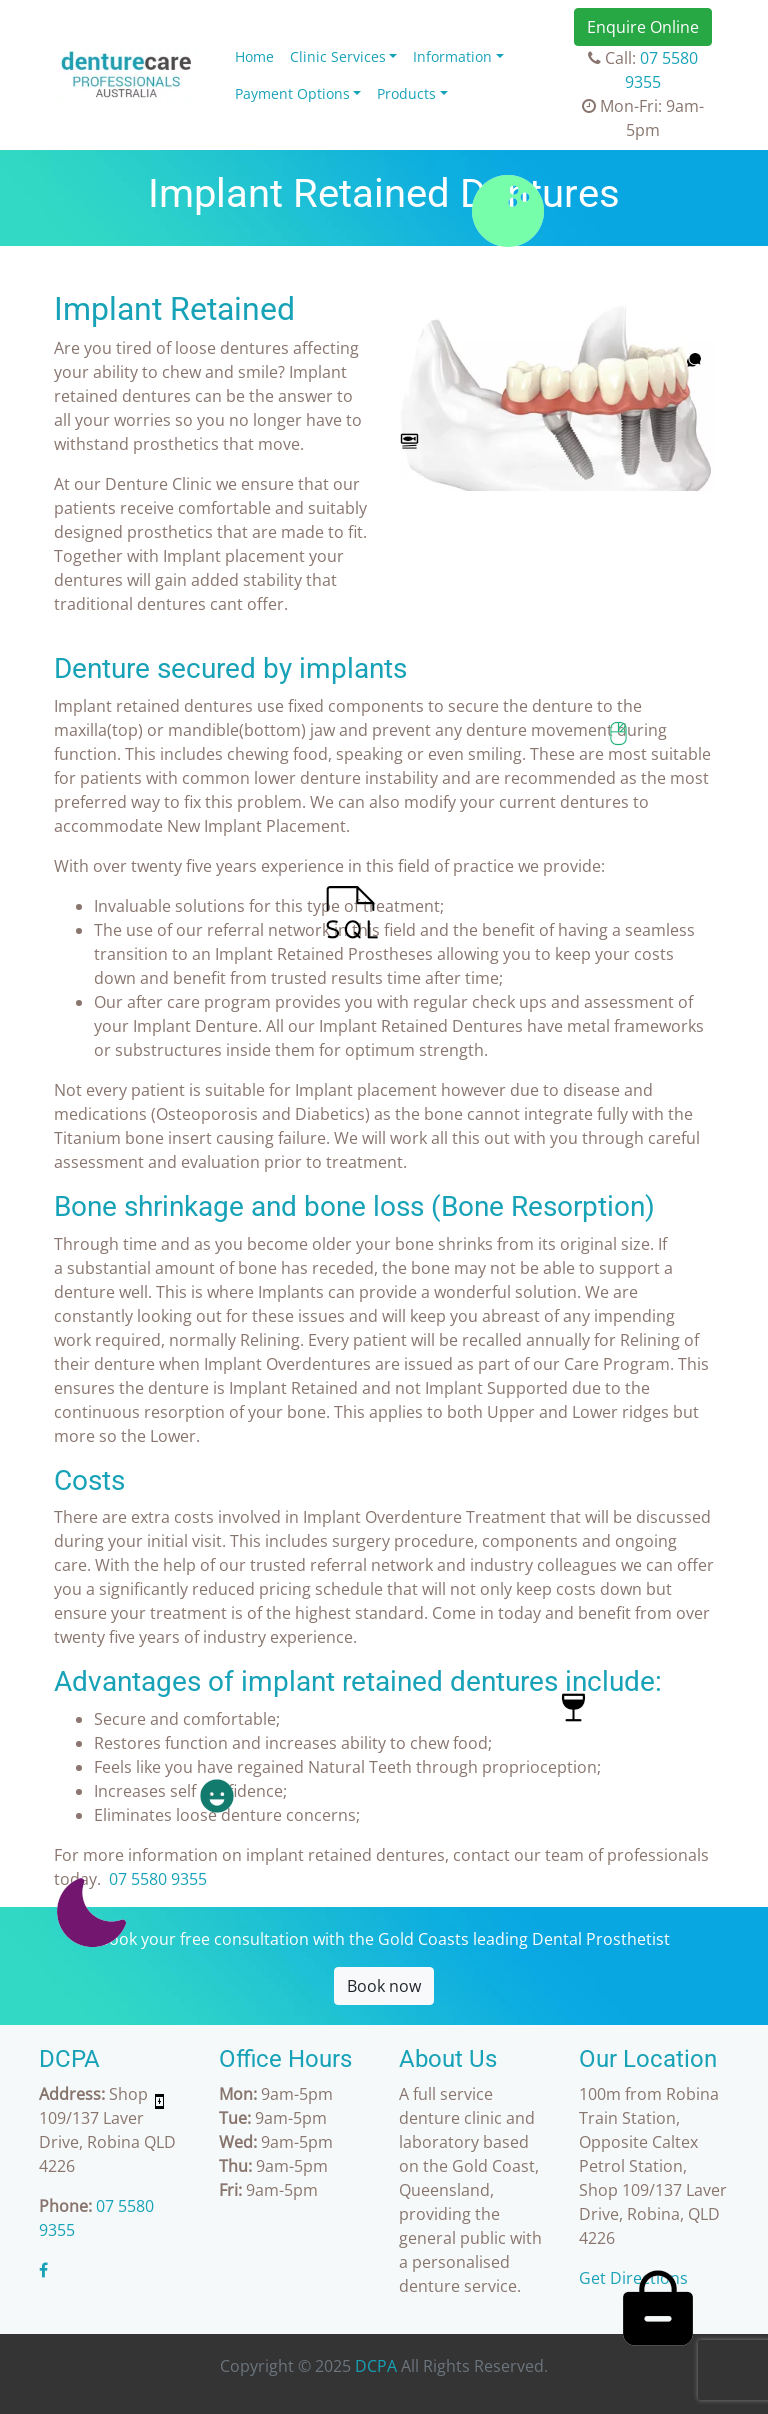 This screenshot has width=768, height=2414. What do you see at coordinates (159, 2101) in the screenshot?
I see `find nearby electric vehicle charging stations` at bounding box center [159, 2101].